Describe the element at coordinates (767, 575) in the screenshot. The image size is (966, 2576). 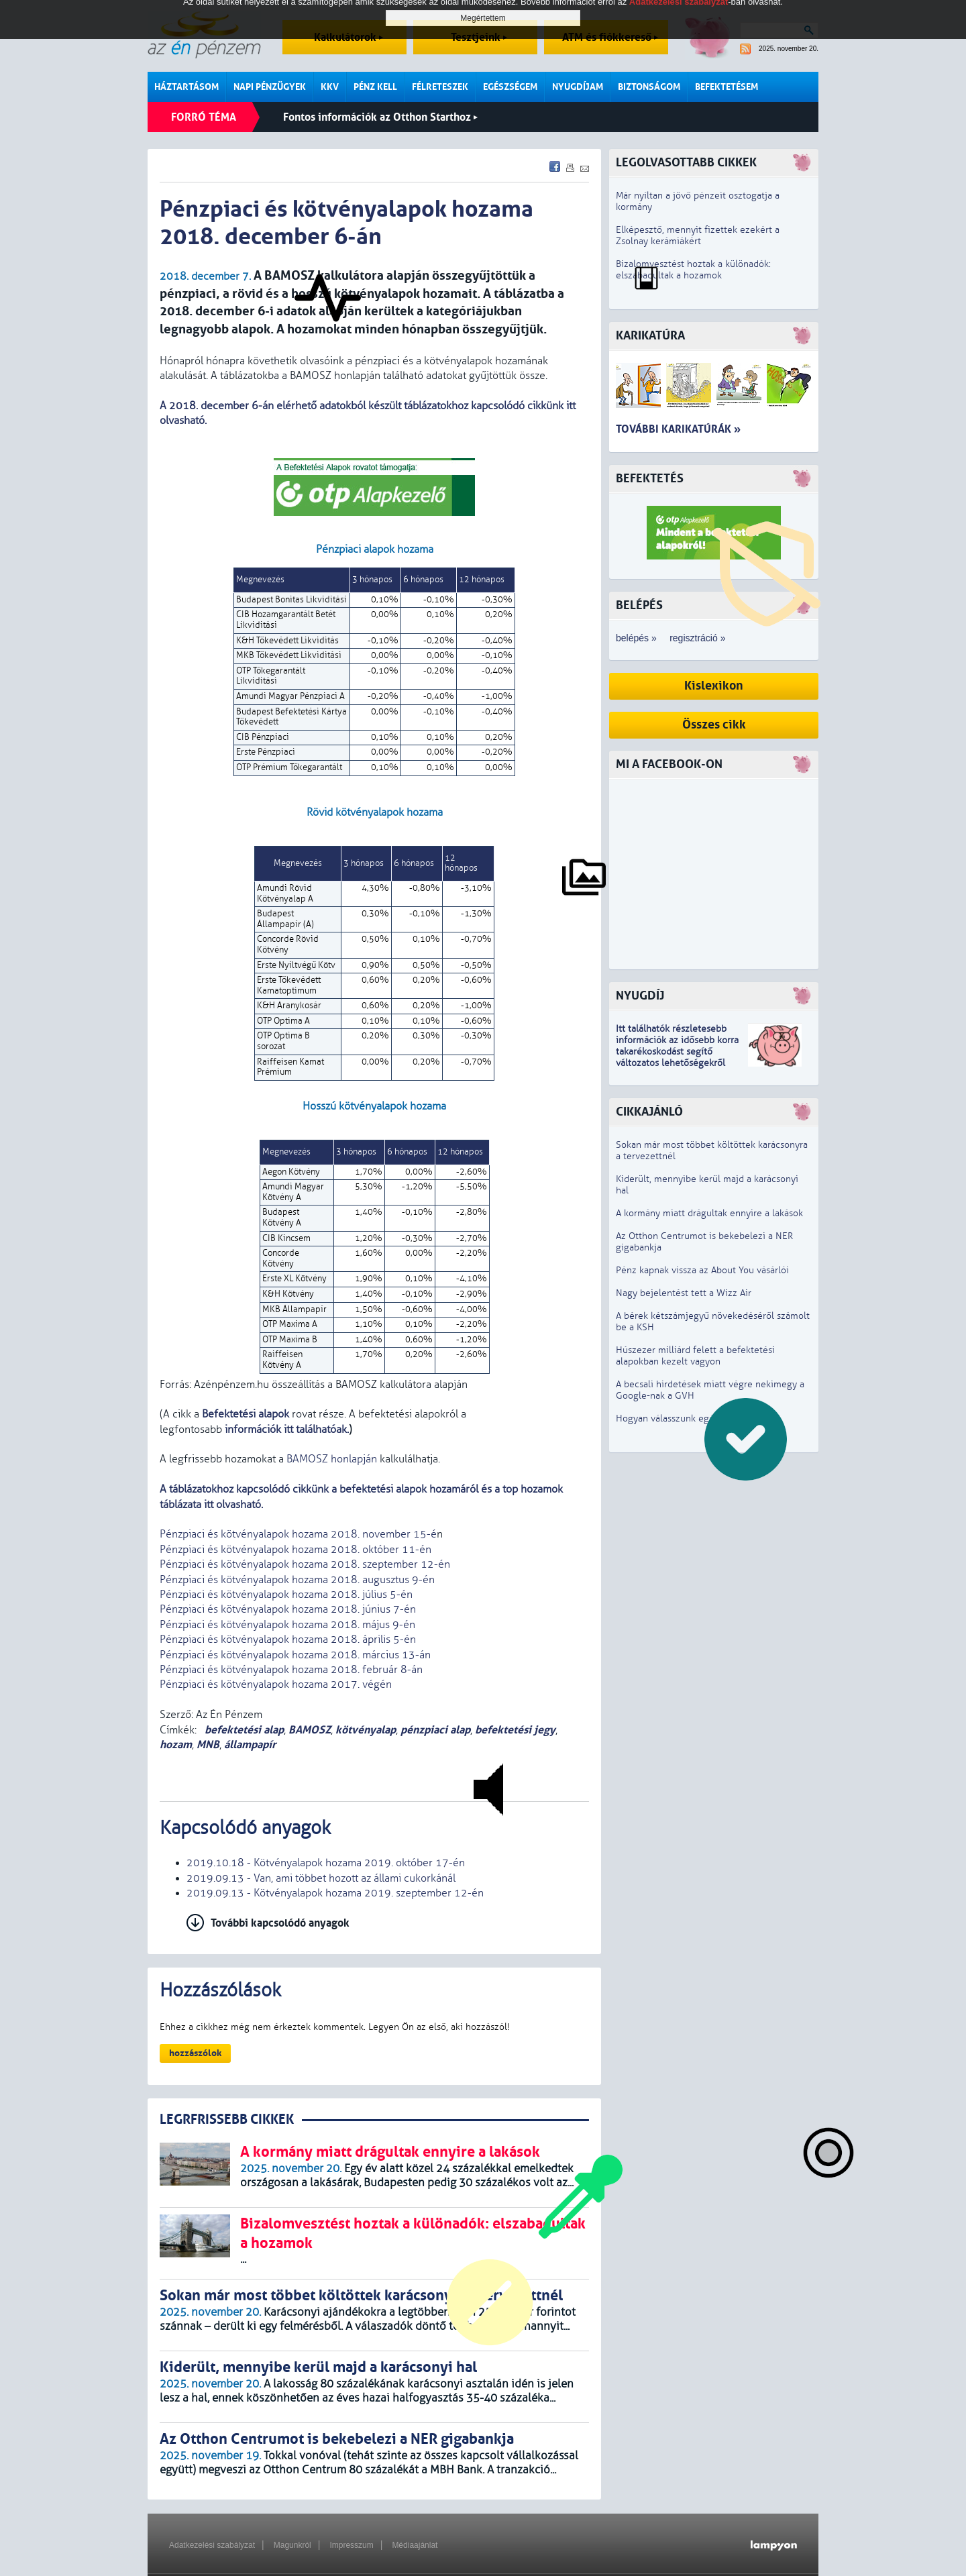
I see `security or protection is disabled` at that location.